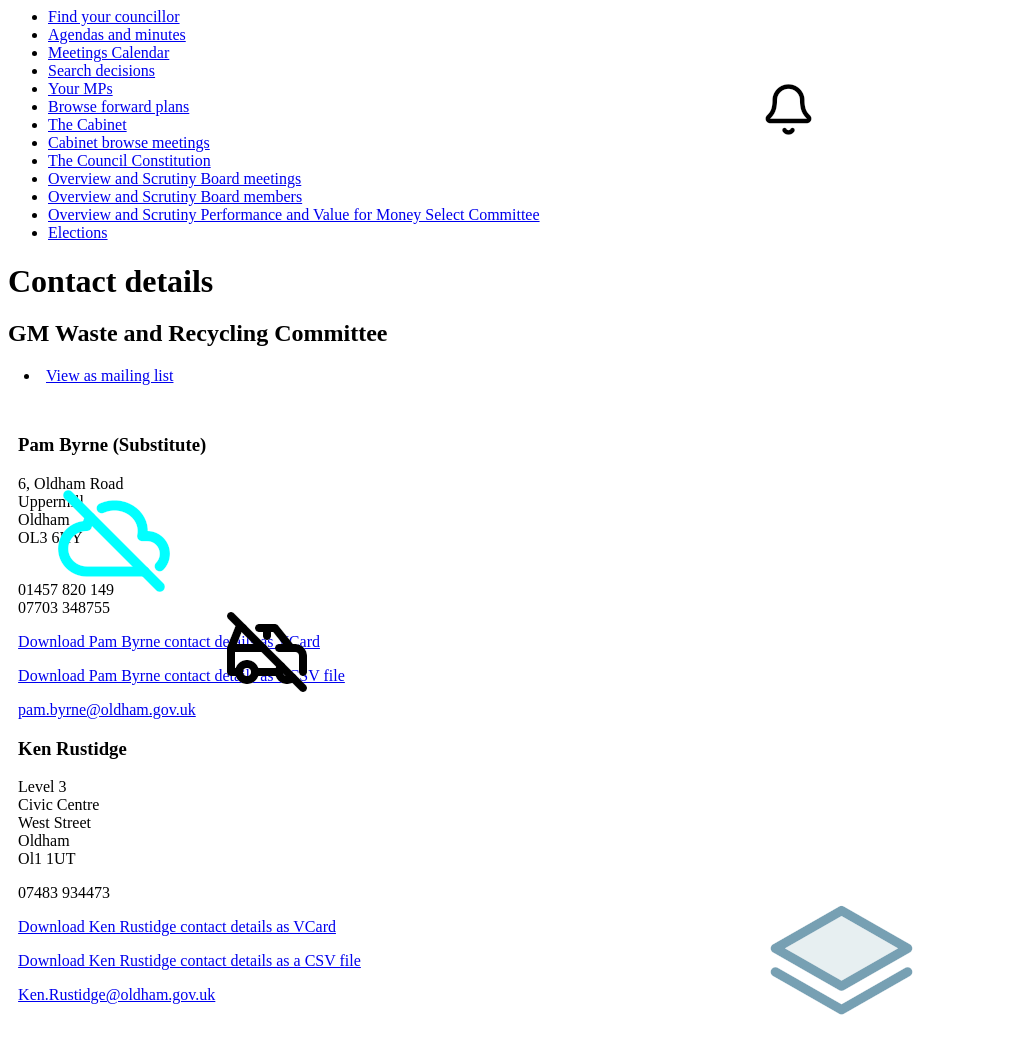  What do you see at coordinates (788, 109) in the screenshot?
I see `view notifications` at bounding box center [788, 109].